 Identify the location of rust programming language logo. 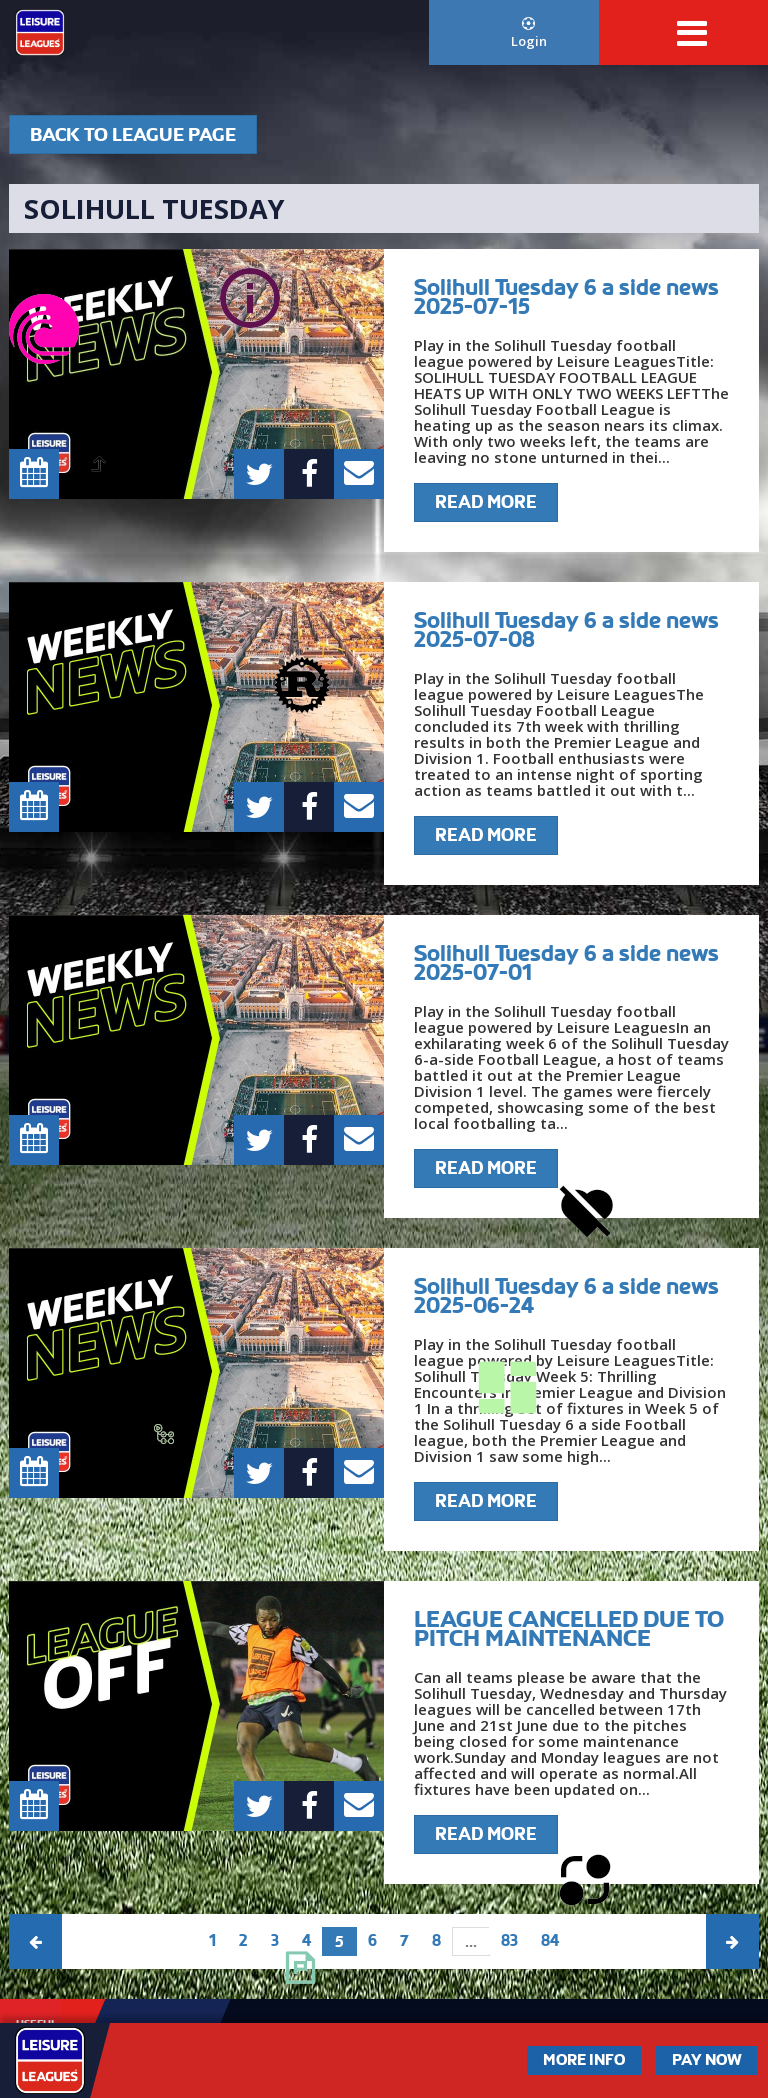
(302, 685).